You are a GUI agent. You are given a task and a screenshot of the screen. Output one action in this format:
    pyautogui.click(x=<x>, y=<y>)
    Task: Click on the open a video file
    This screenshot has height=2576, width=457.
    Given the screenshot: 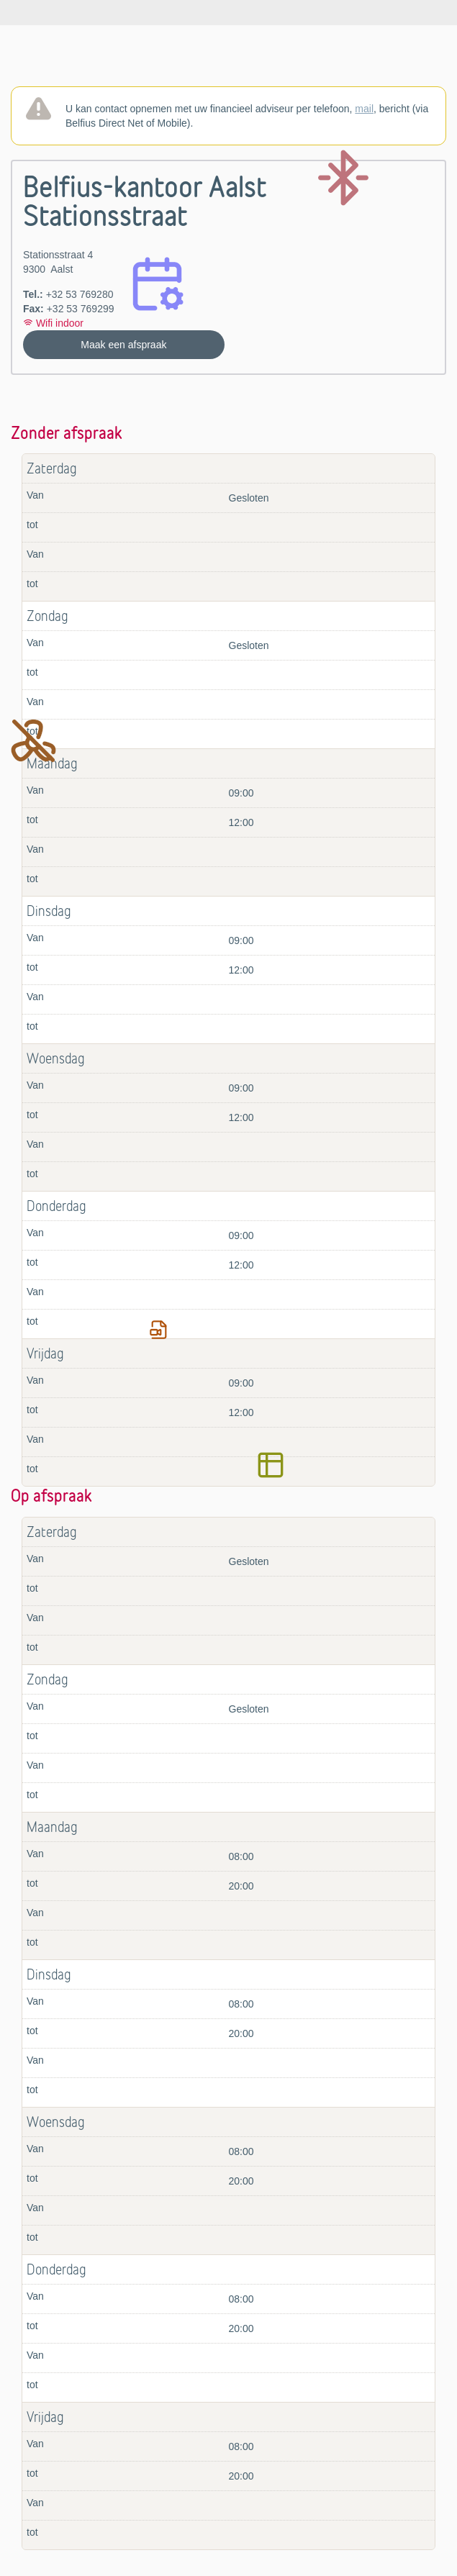 What is the action you would take?
    pyautogui.click(x=159, y=1330)
    